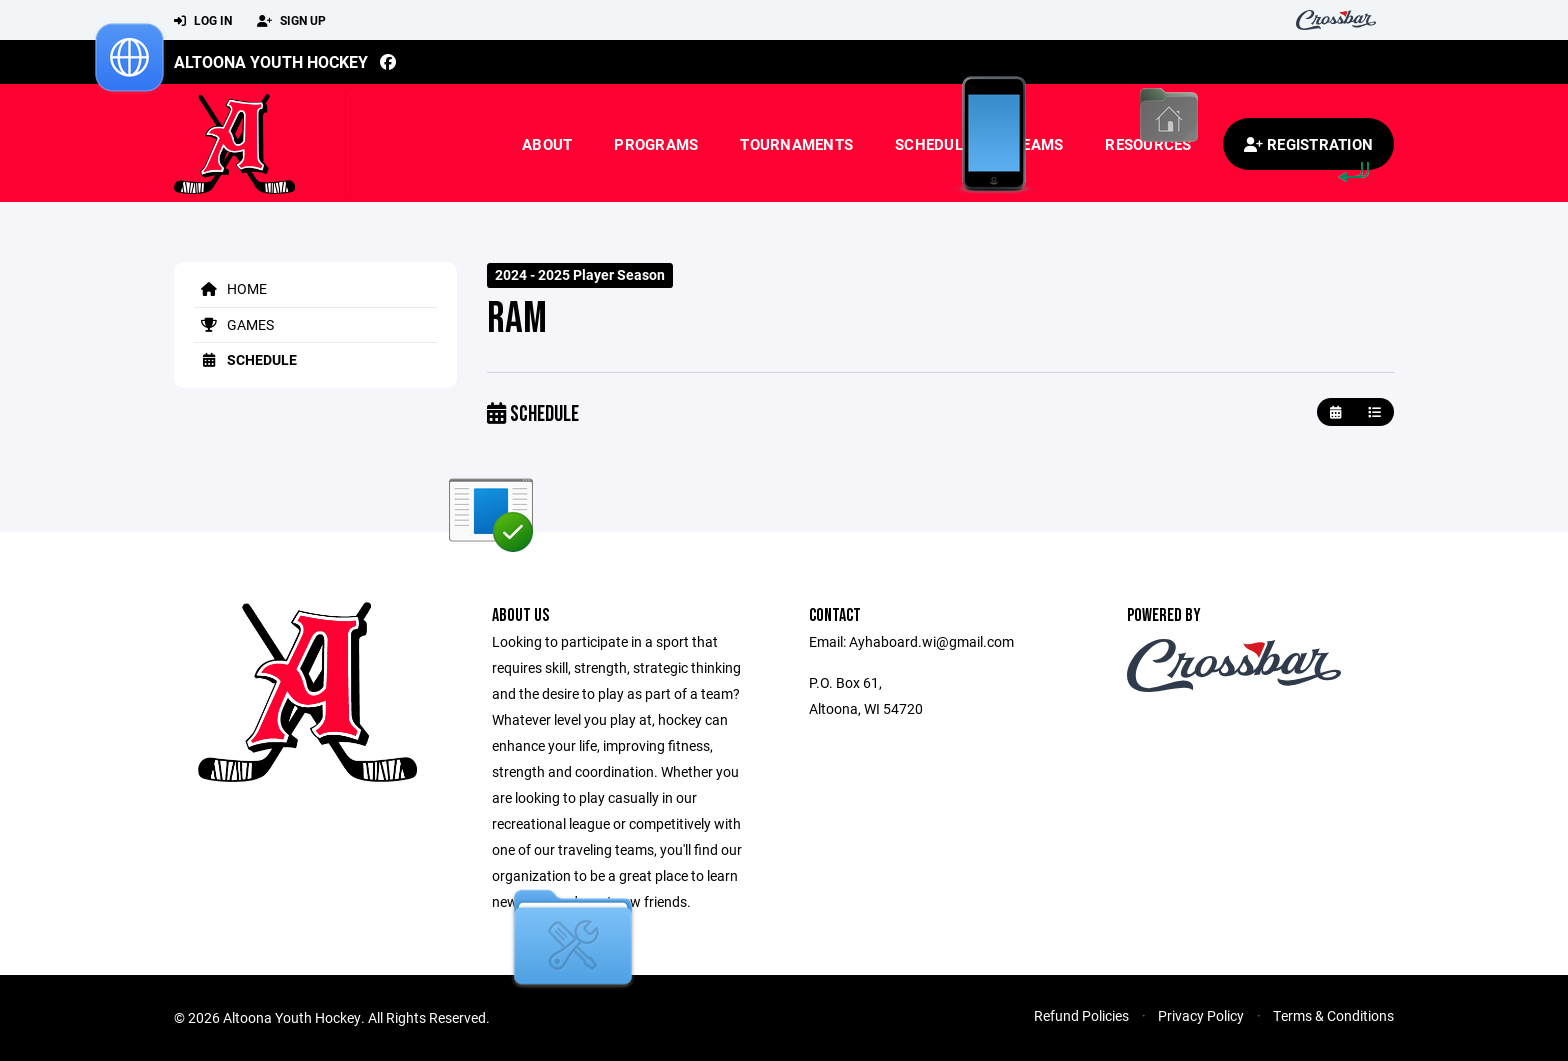 This screenshot has height=1061, width=1568. What do you see at coordinates (491, 510) in the screenshot?
I see `program or application verified successfully` at bounding box center [491, 510].